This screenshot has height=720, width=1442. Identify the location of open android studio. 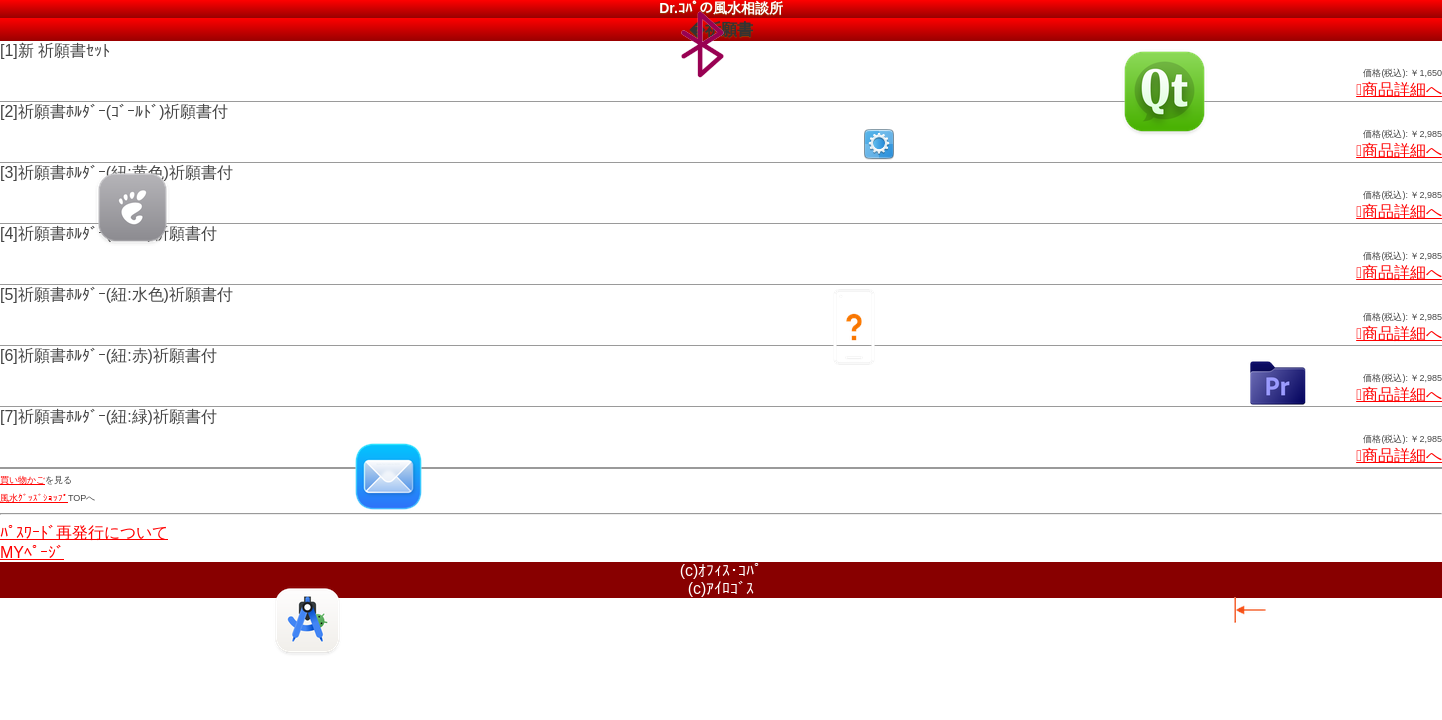
(307, 620).